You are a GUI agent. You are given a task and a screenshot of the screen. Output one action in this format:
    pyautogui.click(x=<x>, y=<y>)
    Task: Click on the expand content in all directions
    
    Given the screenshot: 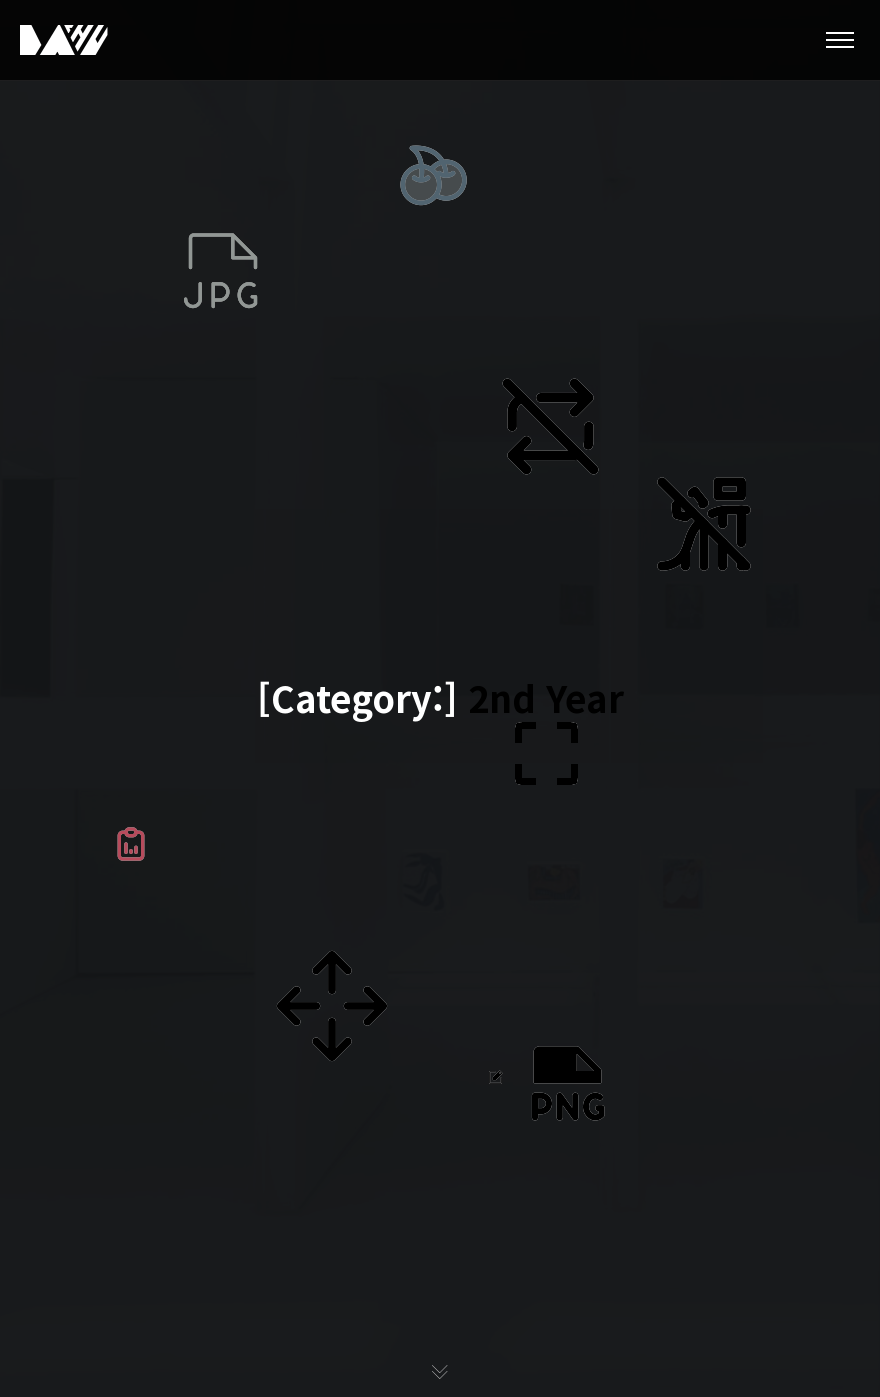 What is the action you would take?
    pyautogui.click(x=332, y=1006)
    